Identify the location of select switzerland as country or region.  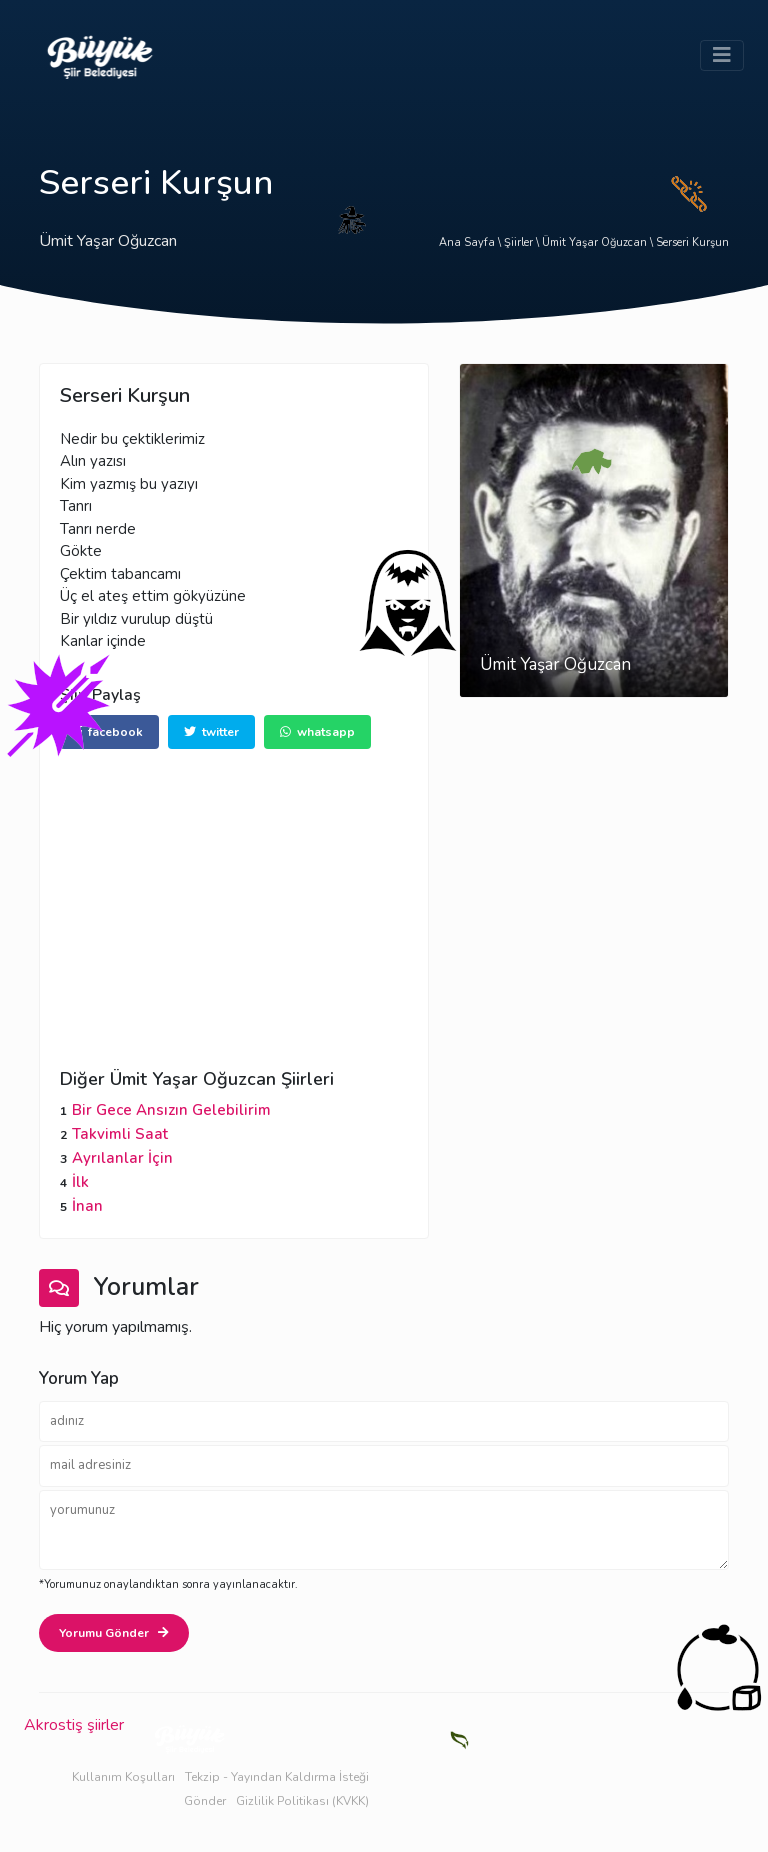
(591, 461).